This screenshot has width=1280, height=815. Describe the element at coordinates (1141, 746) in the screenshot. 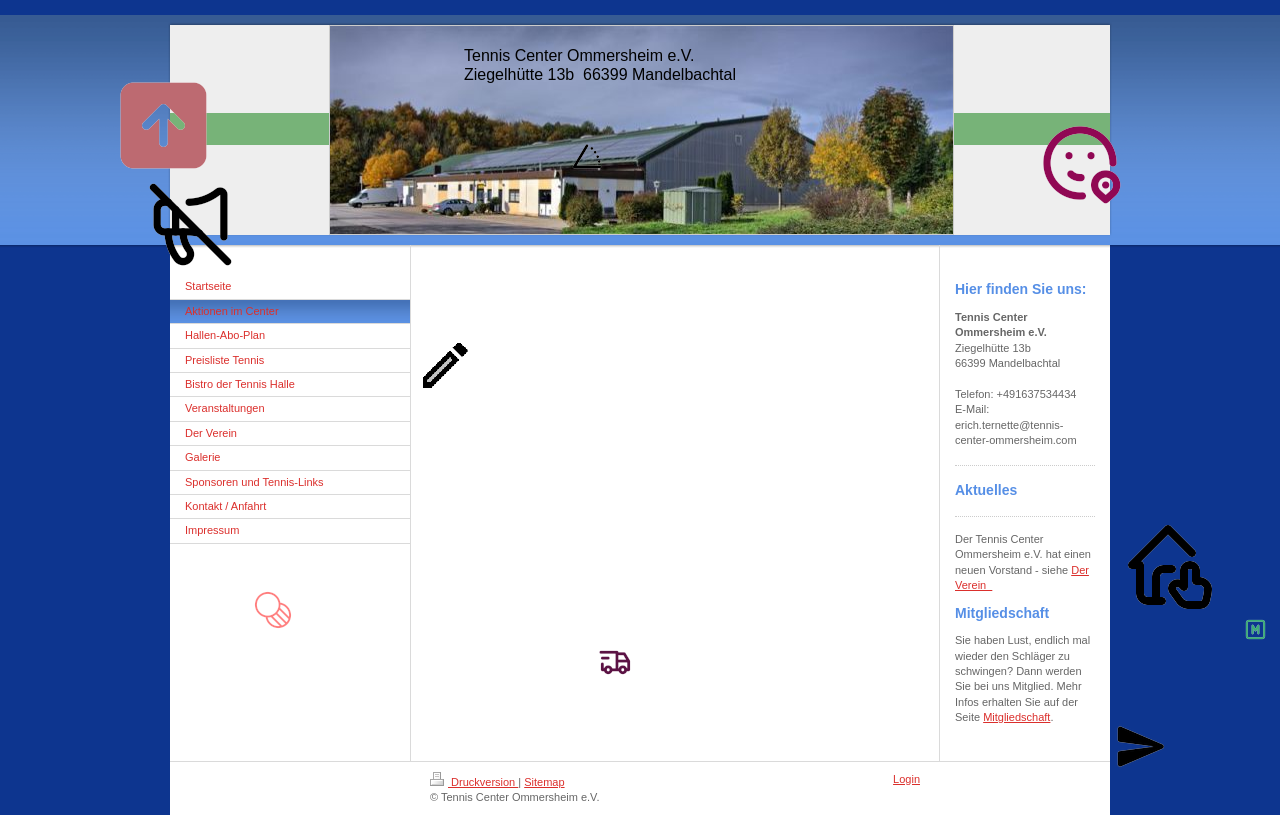

I see `send a message or submit content` at that location.